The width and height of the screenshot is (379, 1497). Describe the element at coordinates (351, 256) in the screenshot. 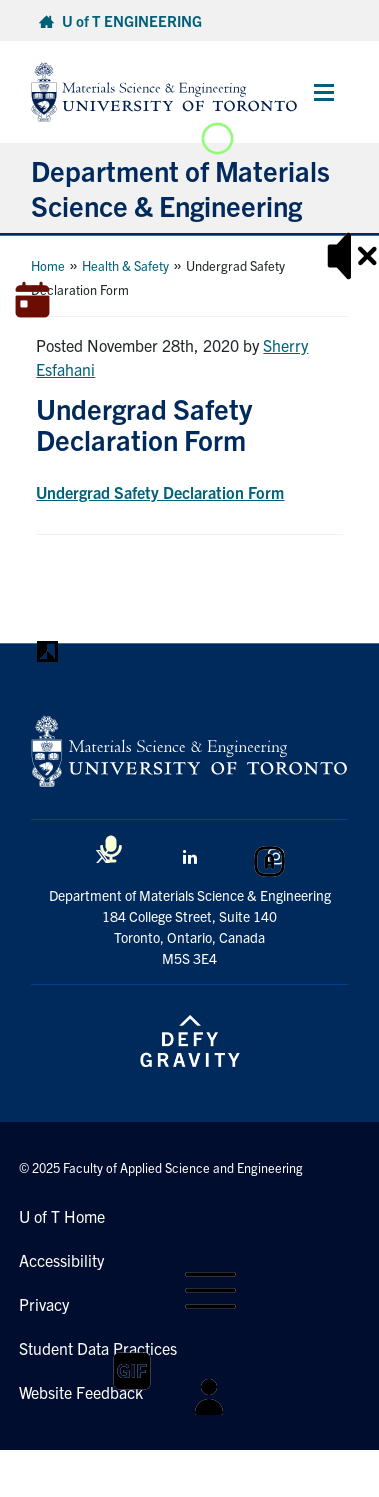

I see `mute audio or sound output` at that location.